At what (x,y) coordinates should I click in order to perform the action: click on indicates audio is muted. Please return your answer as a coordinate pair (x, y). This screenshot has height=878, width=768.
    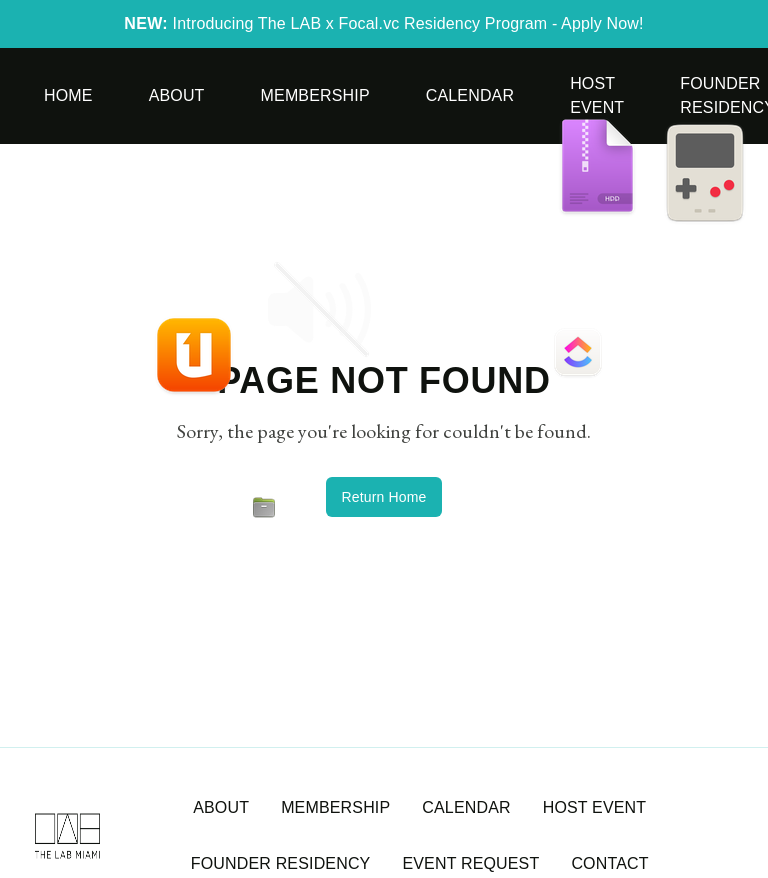
    Looking at the image, I should click on (319, 309).